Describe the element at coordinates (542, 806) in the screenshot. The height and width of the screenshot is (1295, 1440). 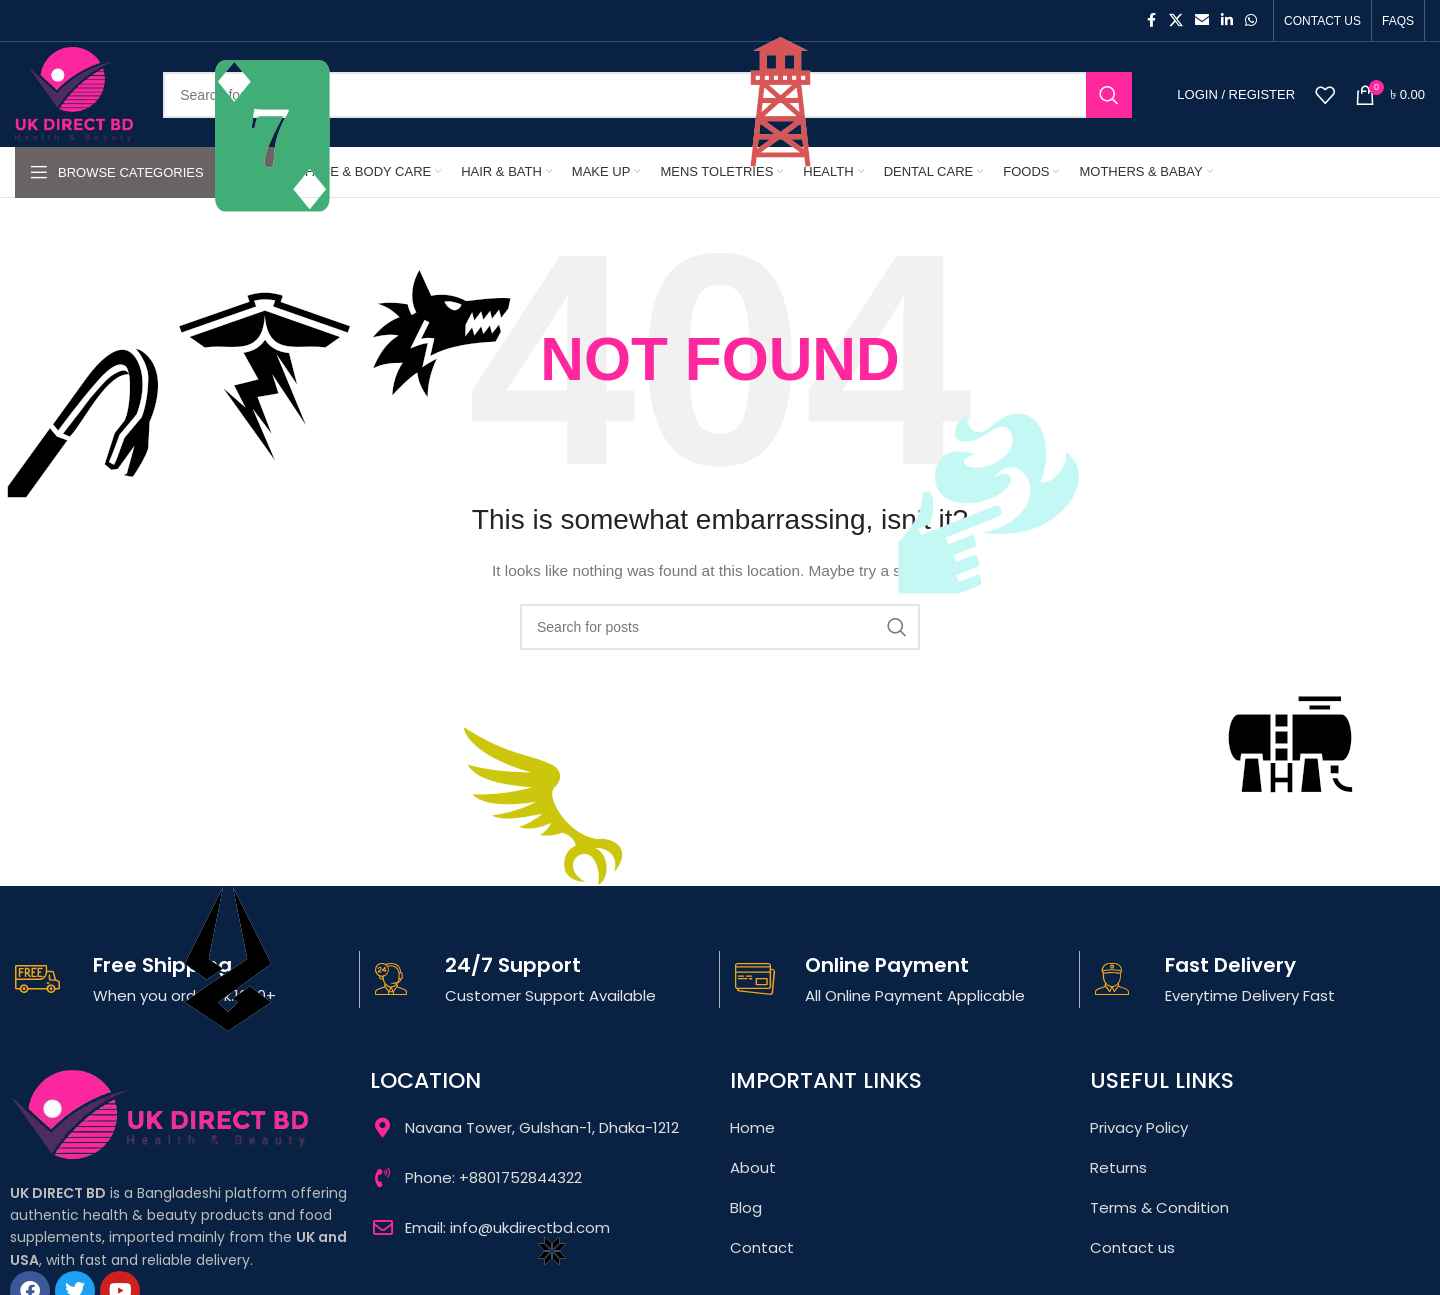
I see `speed boost or agility power-up` at that location.